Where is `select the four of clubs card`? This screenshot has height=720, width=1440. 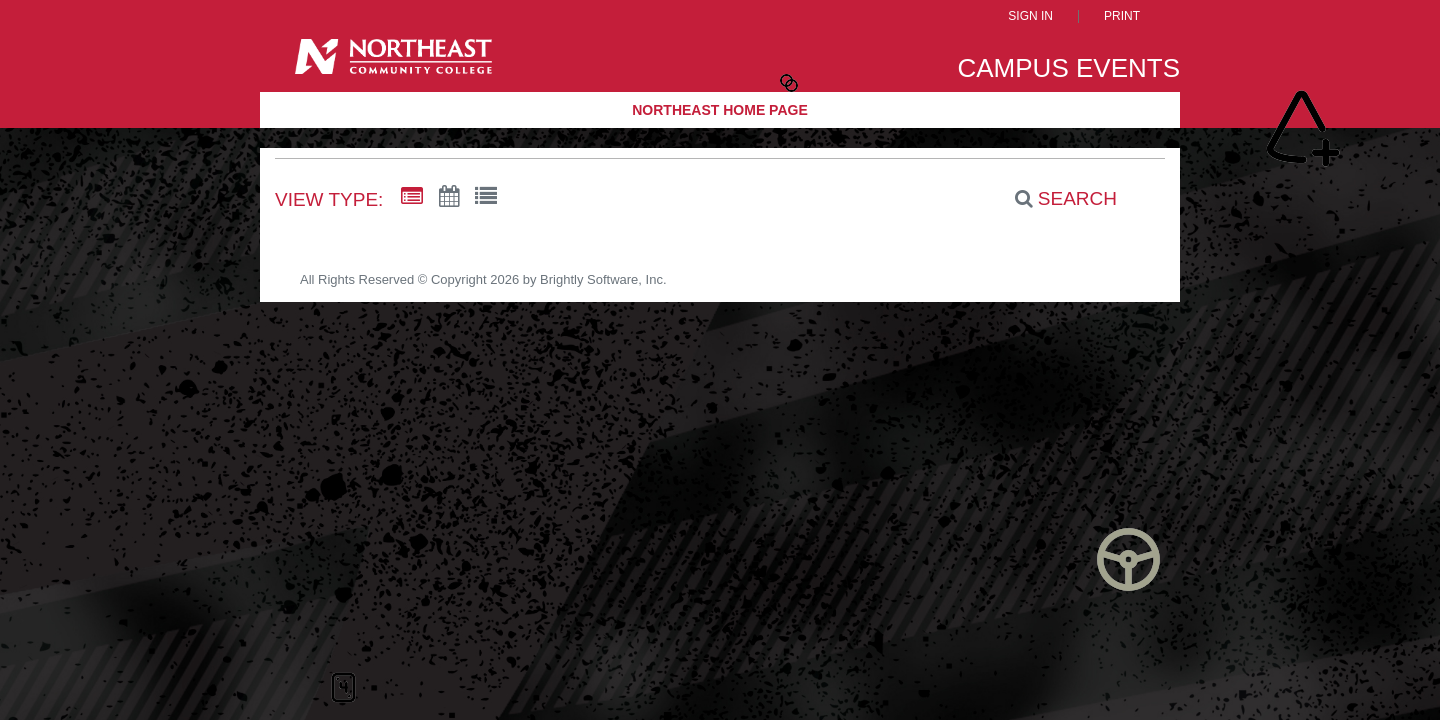
select the four of clubs card is located at coordinates (343, 687).